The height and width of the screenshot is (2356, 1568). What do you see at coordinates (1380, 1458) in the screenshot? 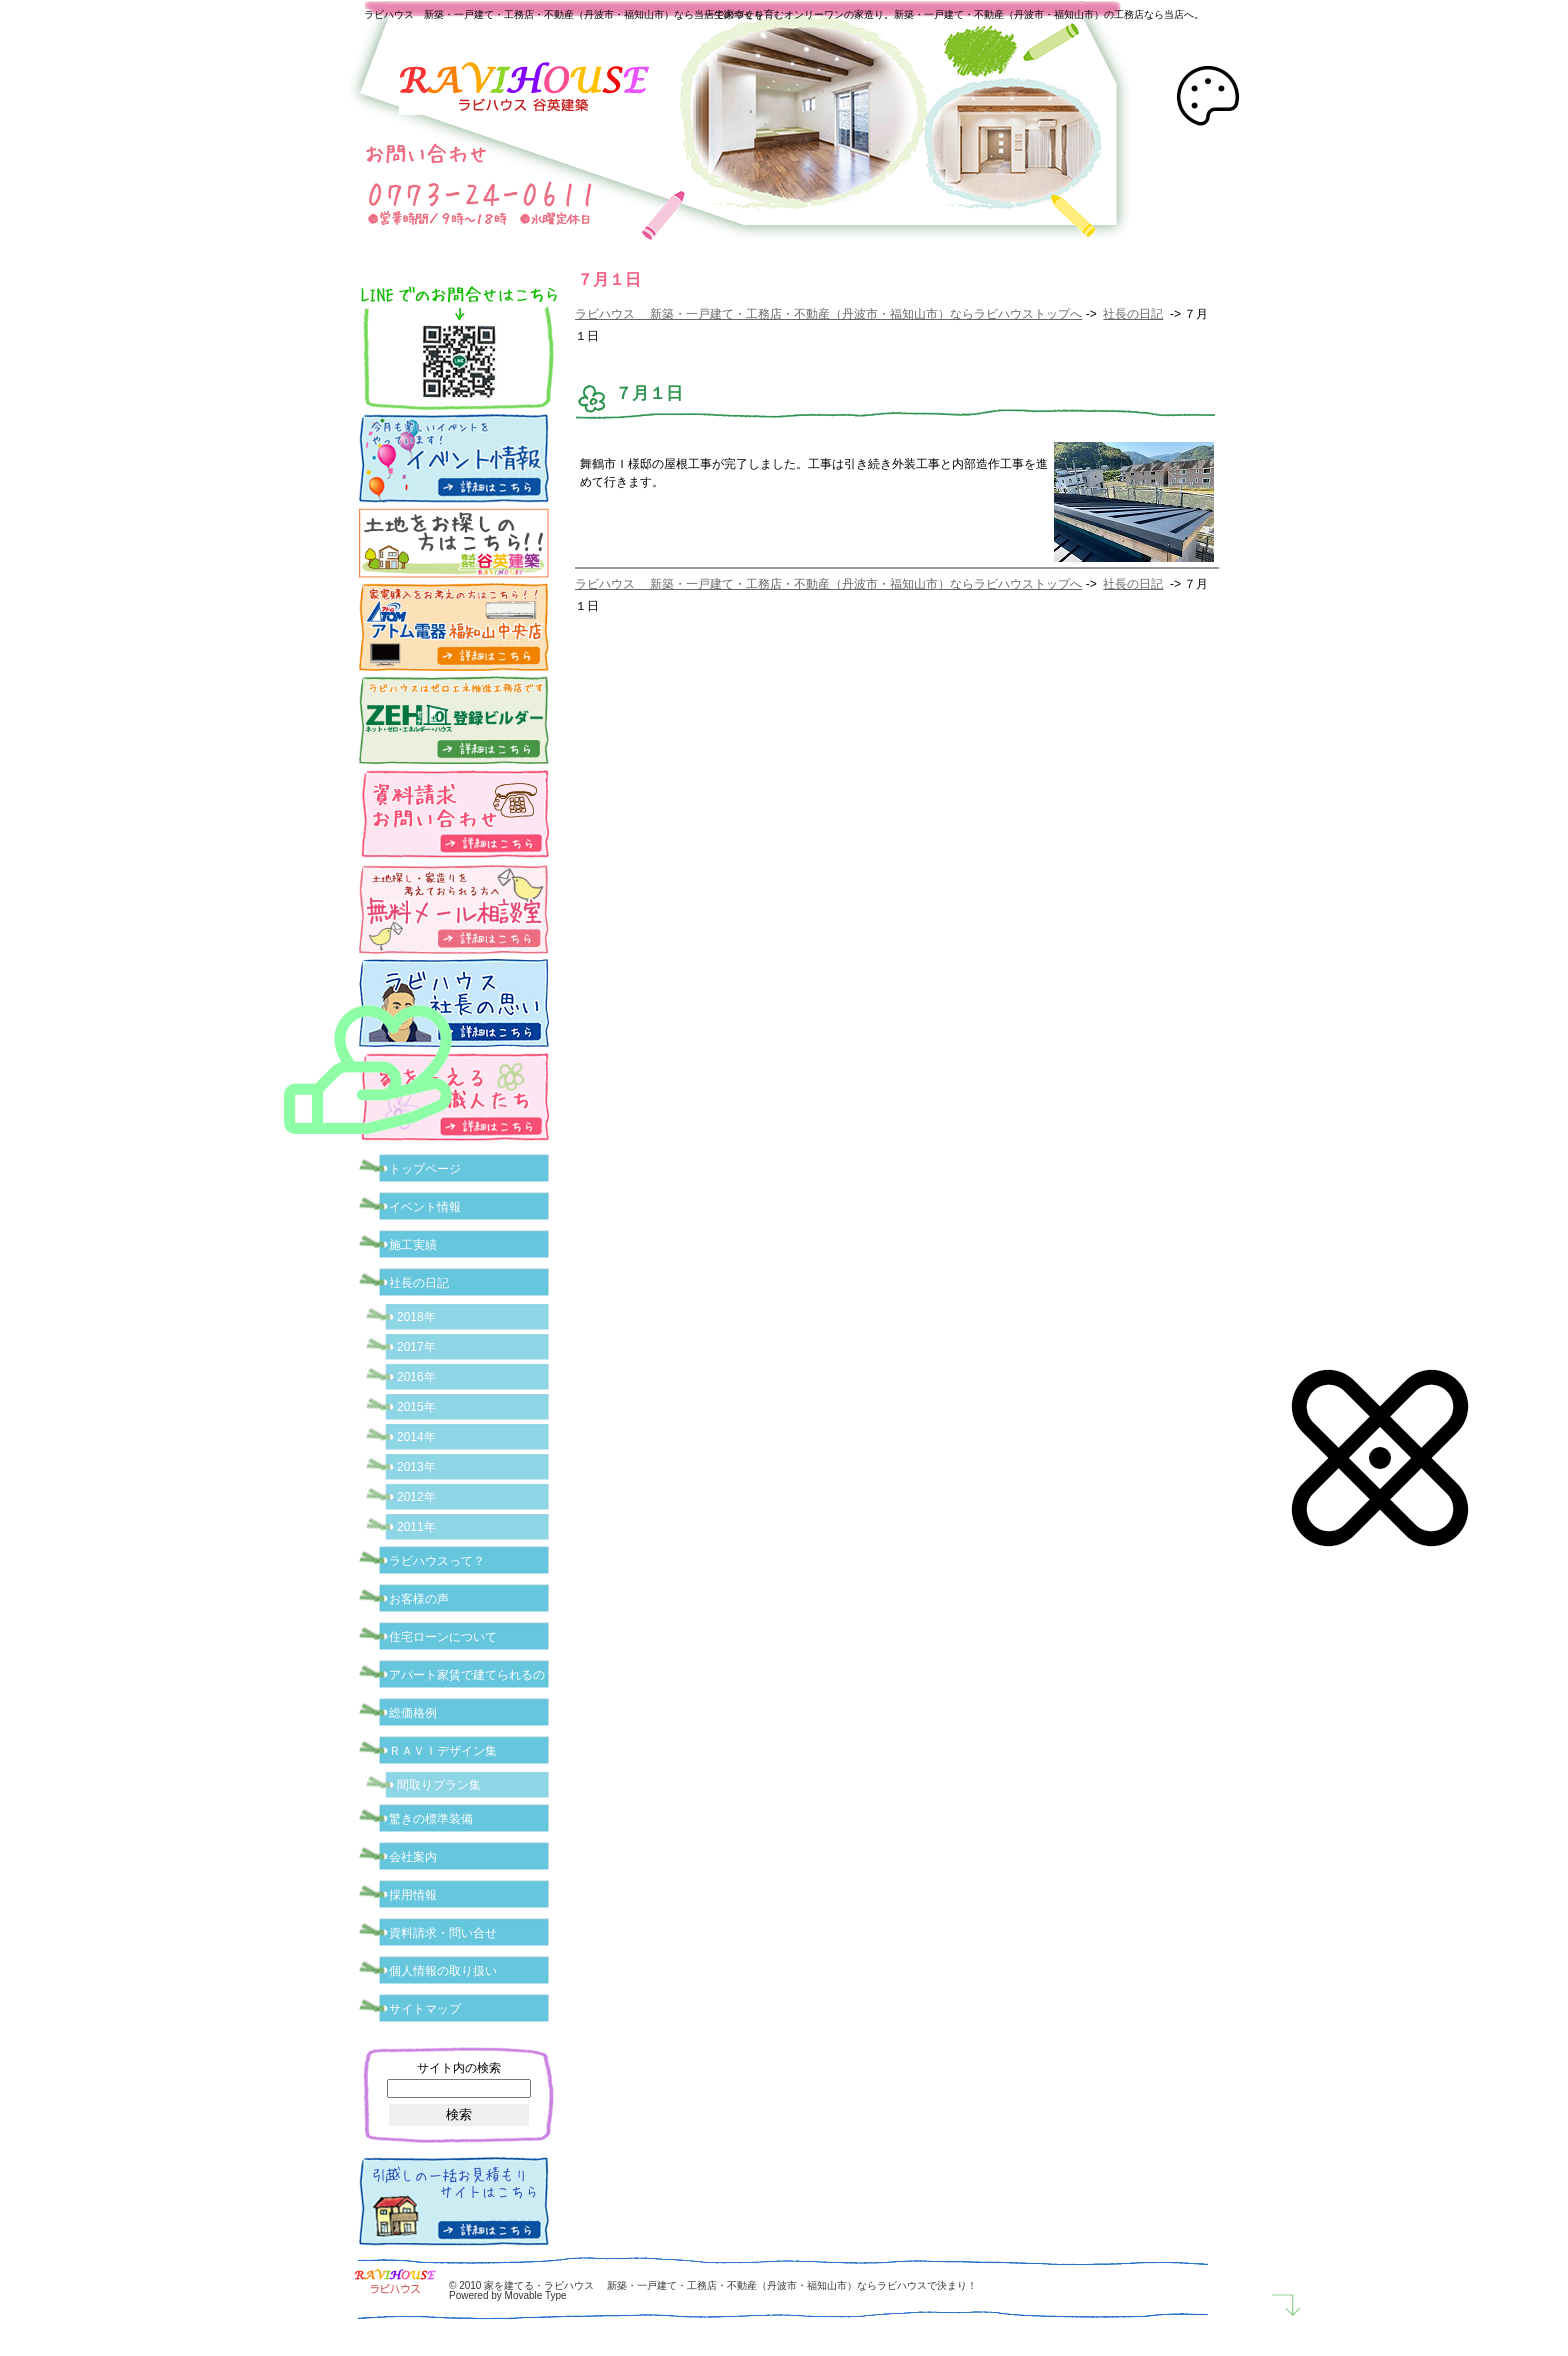
I see `access first aid or medical help resources` at bounding box center [1380, 1458].